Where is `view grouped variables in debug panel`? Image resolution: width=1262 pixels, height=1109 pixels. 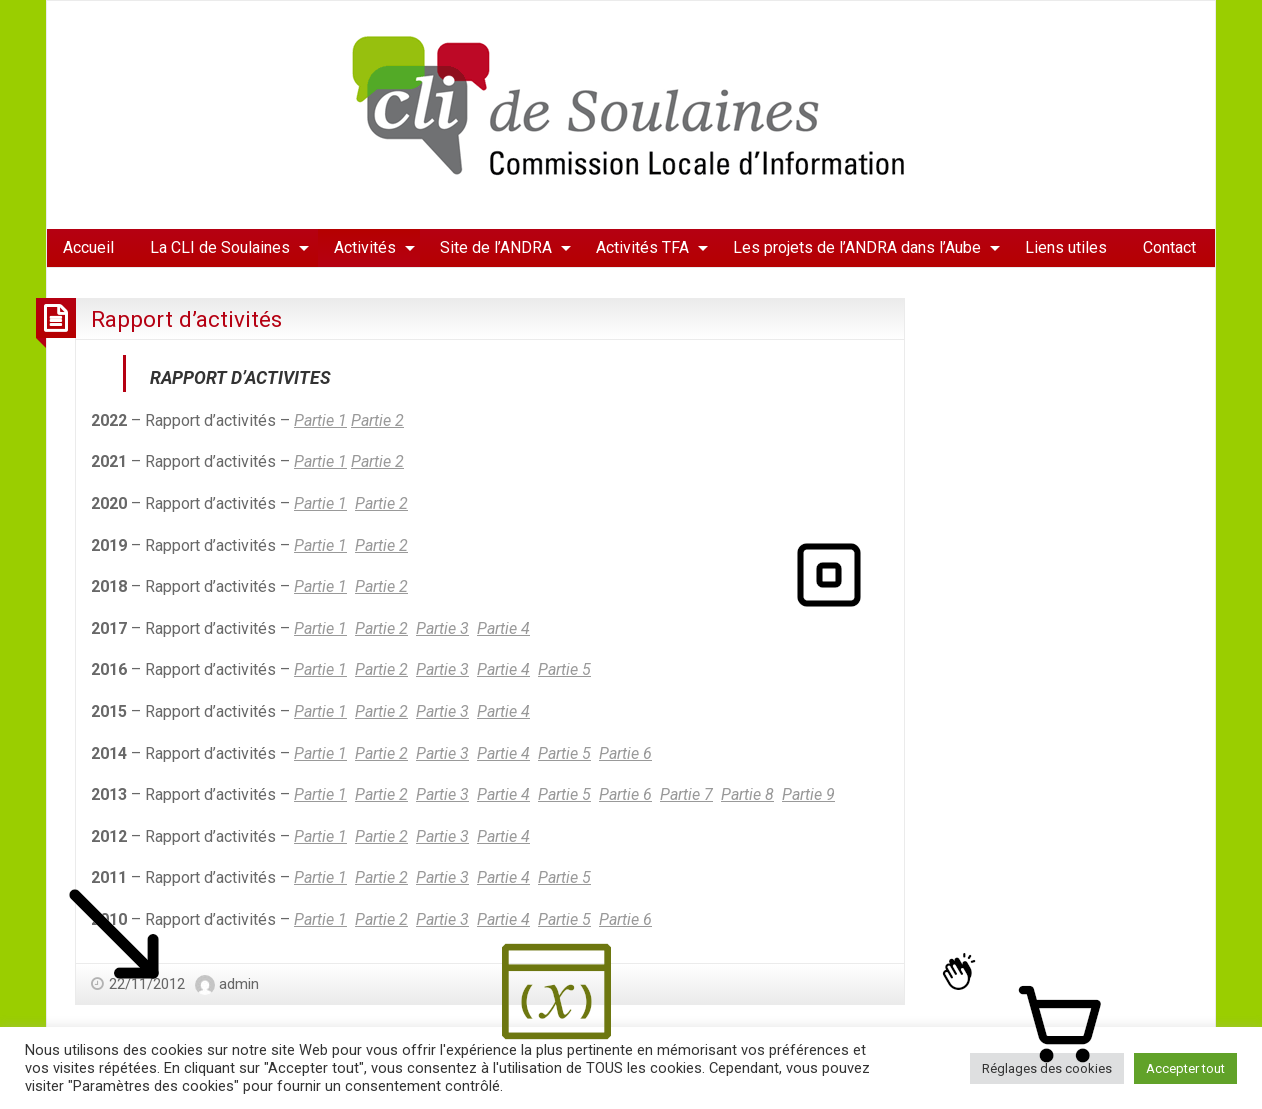
view grouped variables in debug panel is located at coordinates (556, 991).